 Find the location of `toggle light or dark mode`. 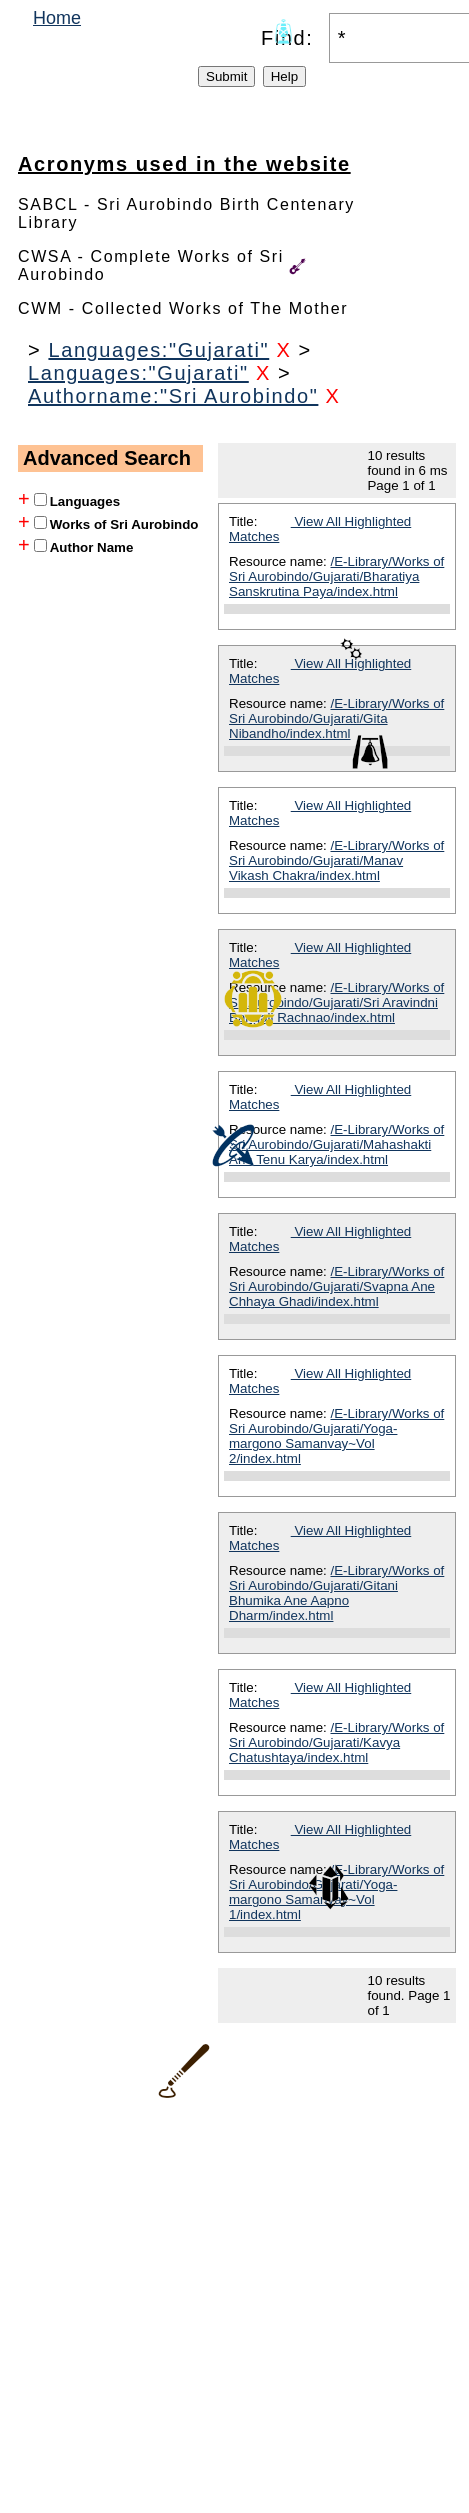

toggle light or dark mode is located at coordinates (283, 31).